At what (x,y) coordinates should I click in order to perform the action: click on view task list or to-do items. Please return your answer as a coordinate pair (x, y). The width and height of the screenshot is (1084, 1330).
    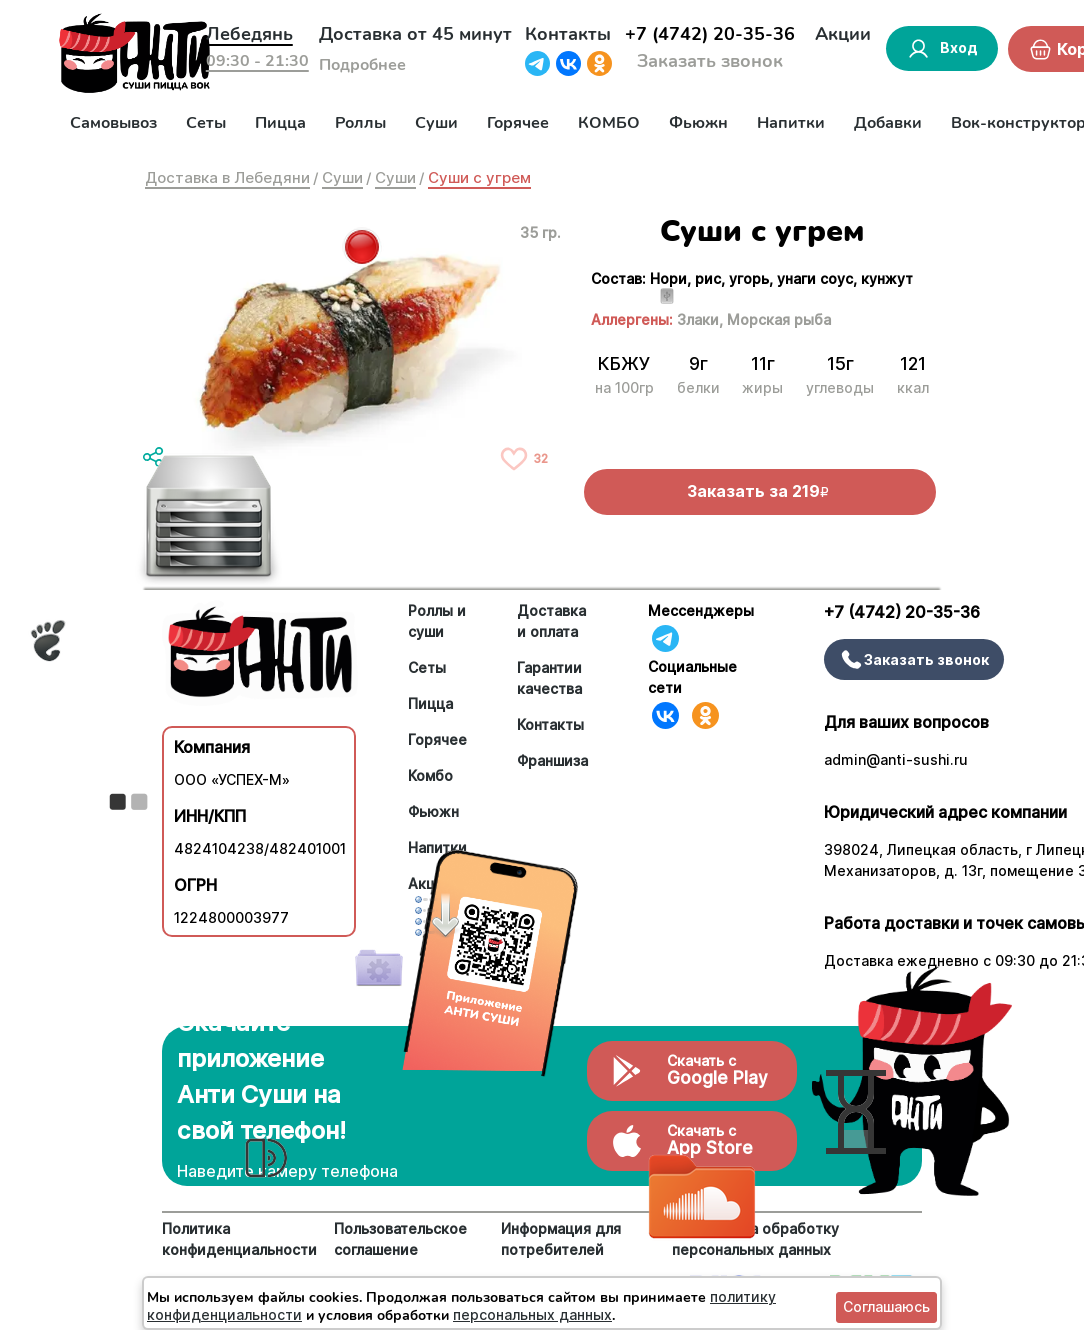
    Looking at the image, I should click on (128, 804).